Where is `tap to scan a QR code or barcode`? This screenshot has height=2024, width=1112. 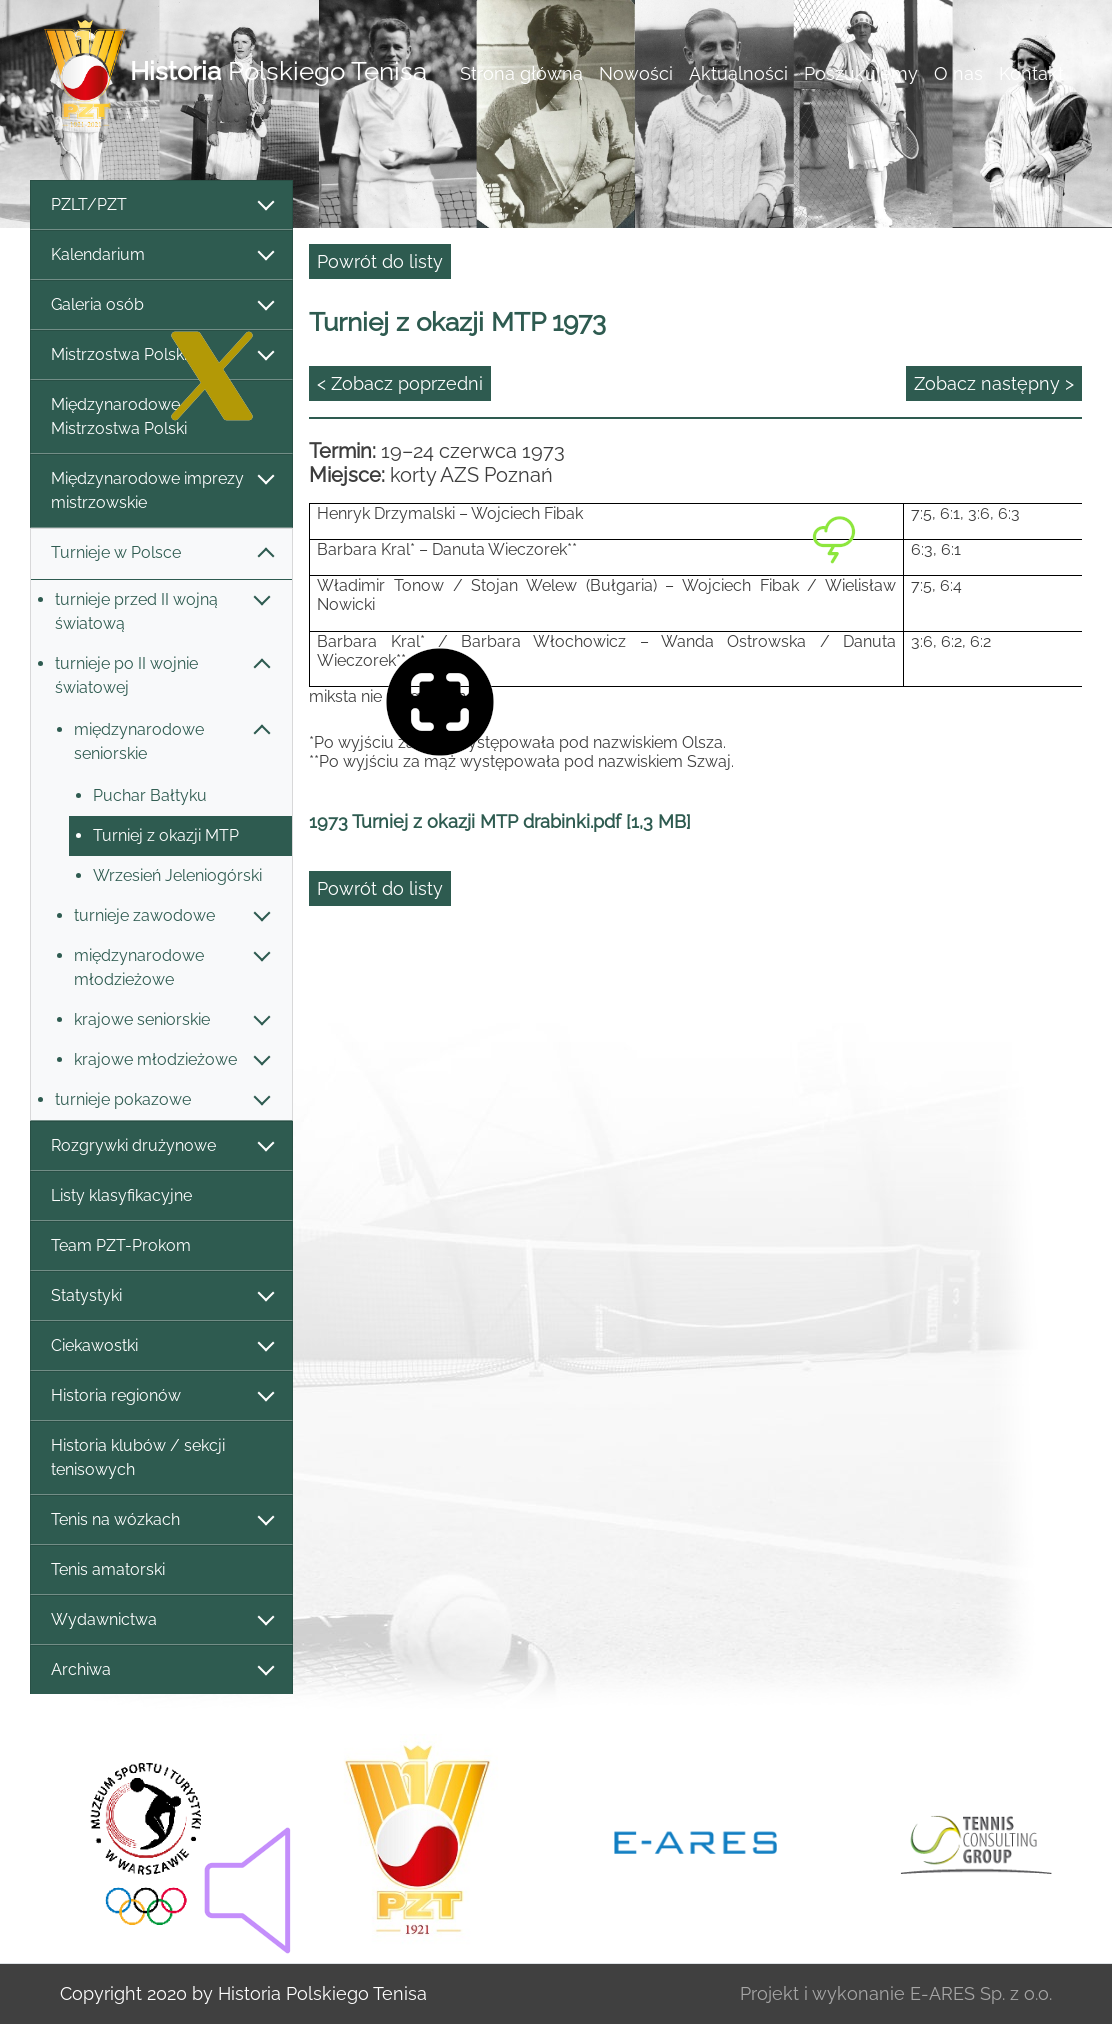
tap to scan a QR code or barcode is located at coordinates (440, 702).